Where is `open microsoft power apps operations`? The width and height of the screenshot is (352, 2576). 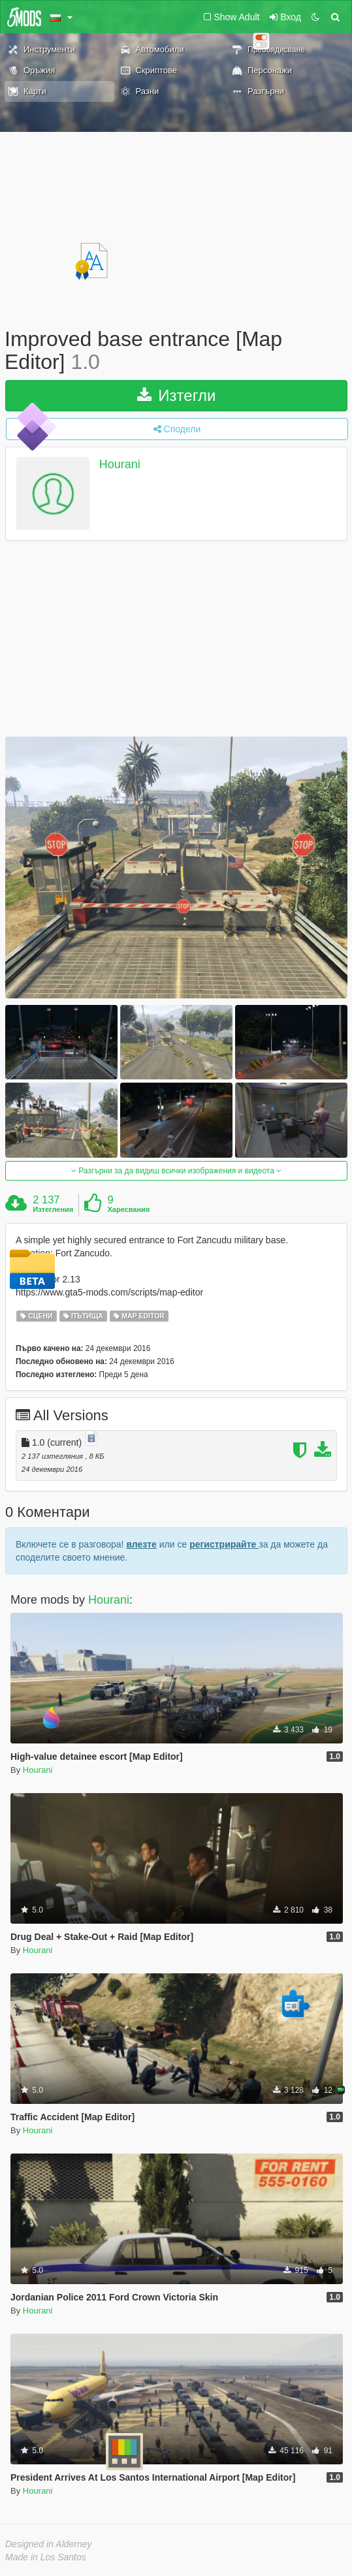
open microsoft power apps operations is located at coordinates (35, 426).